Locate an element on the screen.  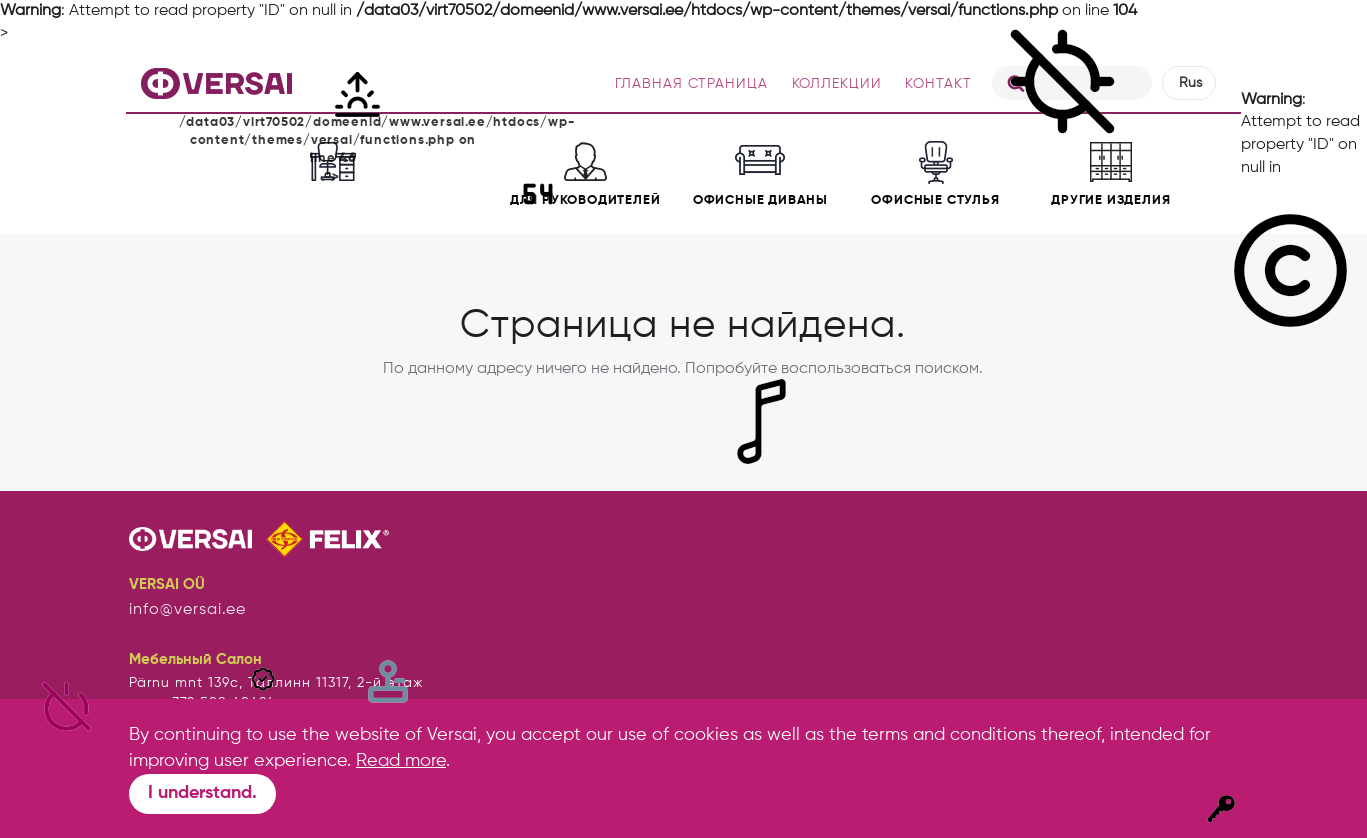
play or access music is located at coordinates (761, 421).